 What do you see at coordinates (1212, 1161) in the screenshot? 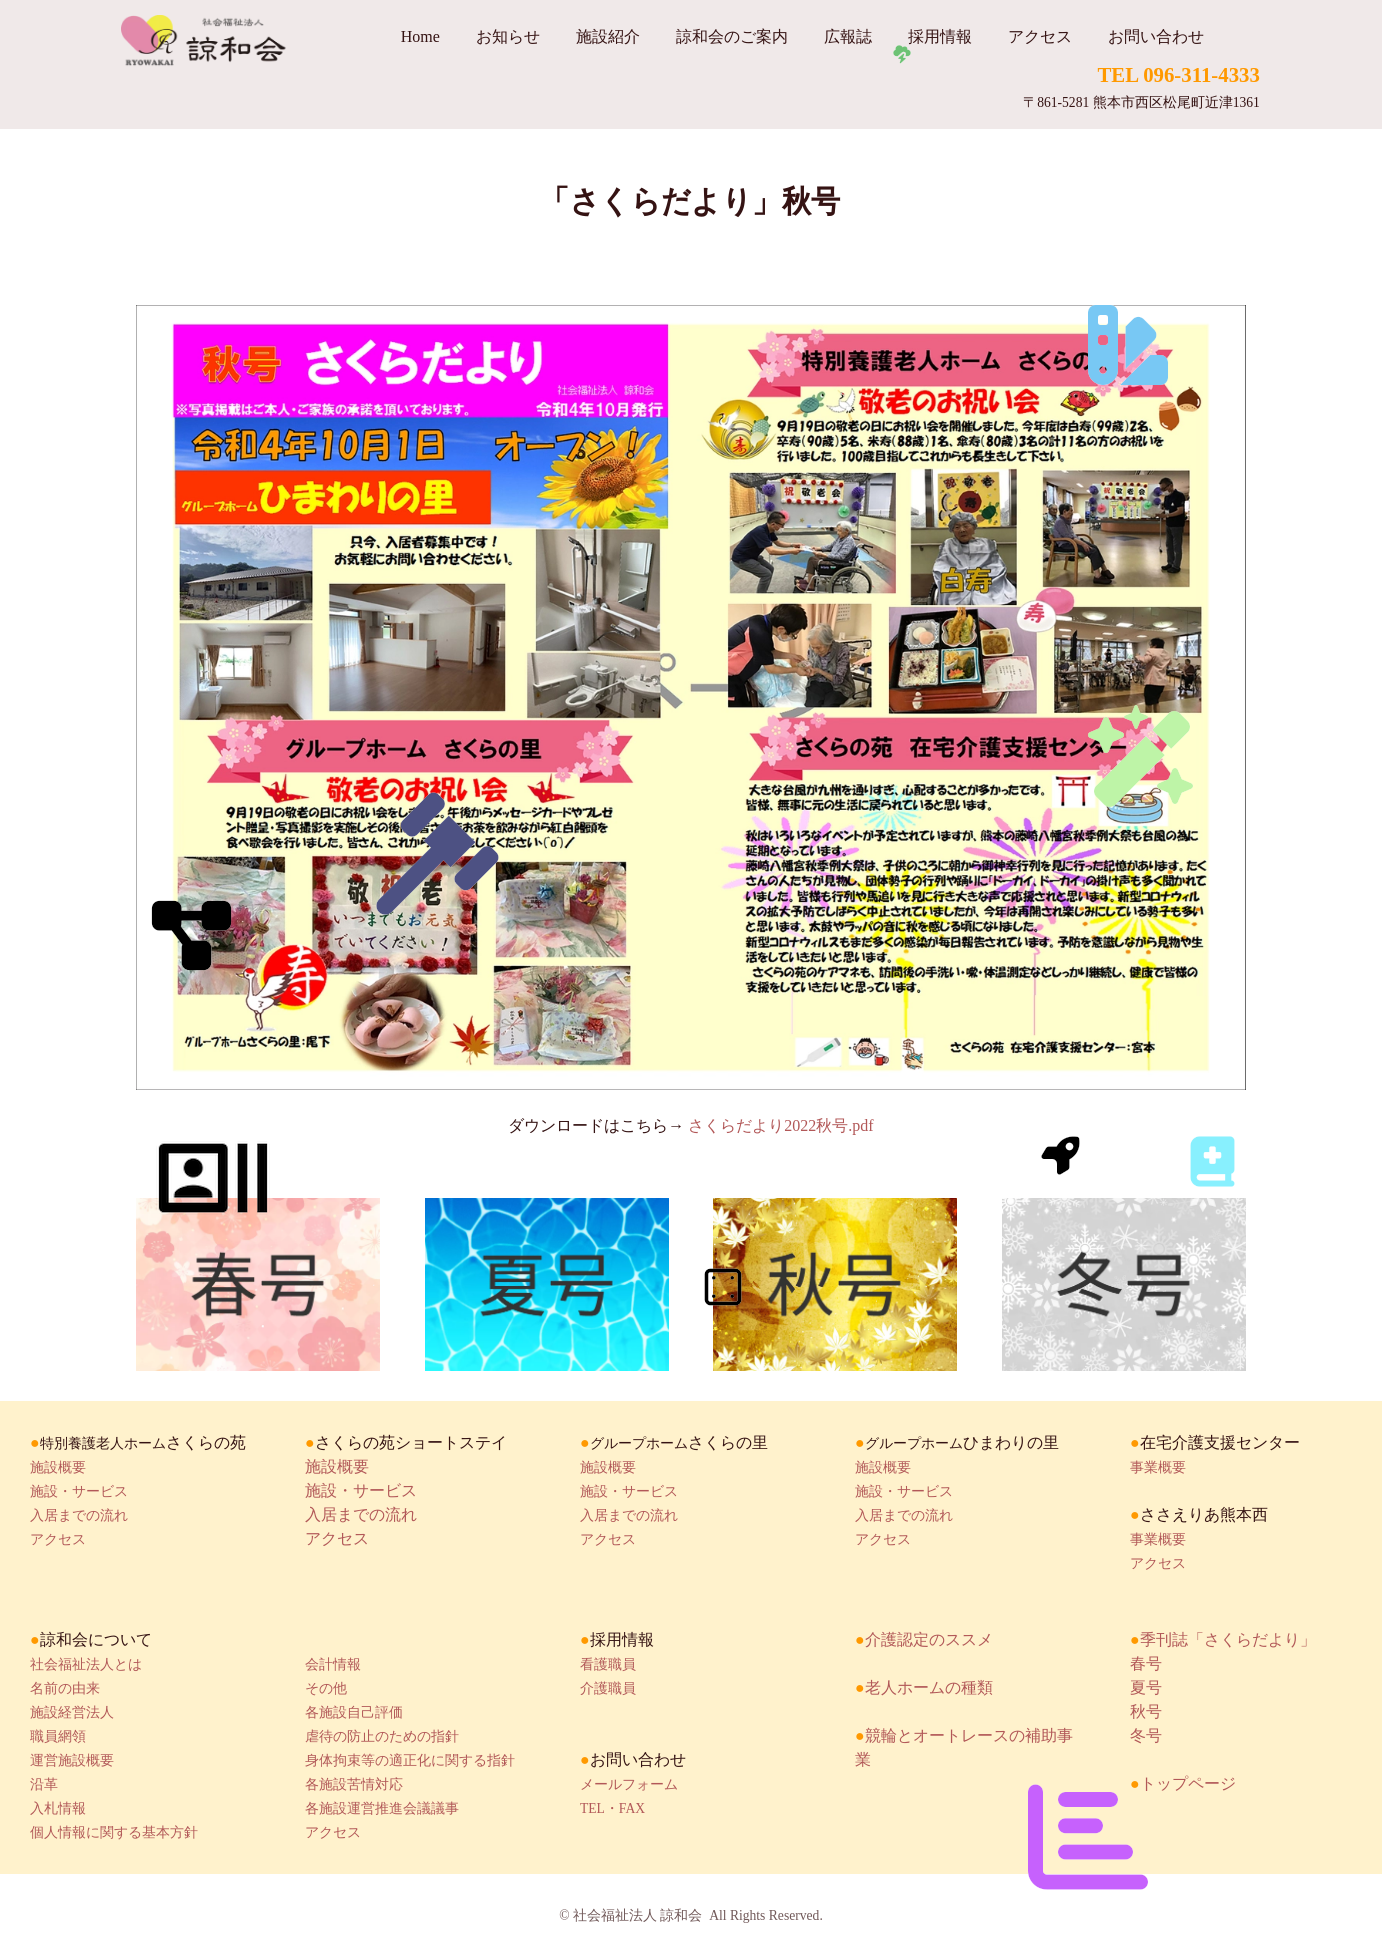
I see `access medical records or health information` at bounding box center [1212, 1161].